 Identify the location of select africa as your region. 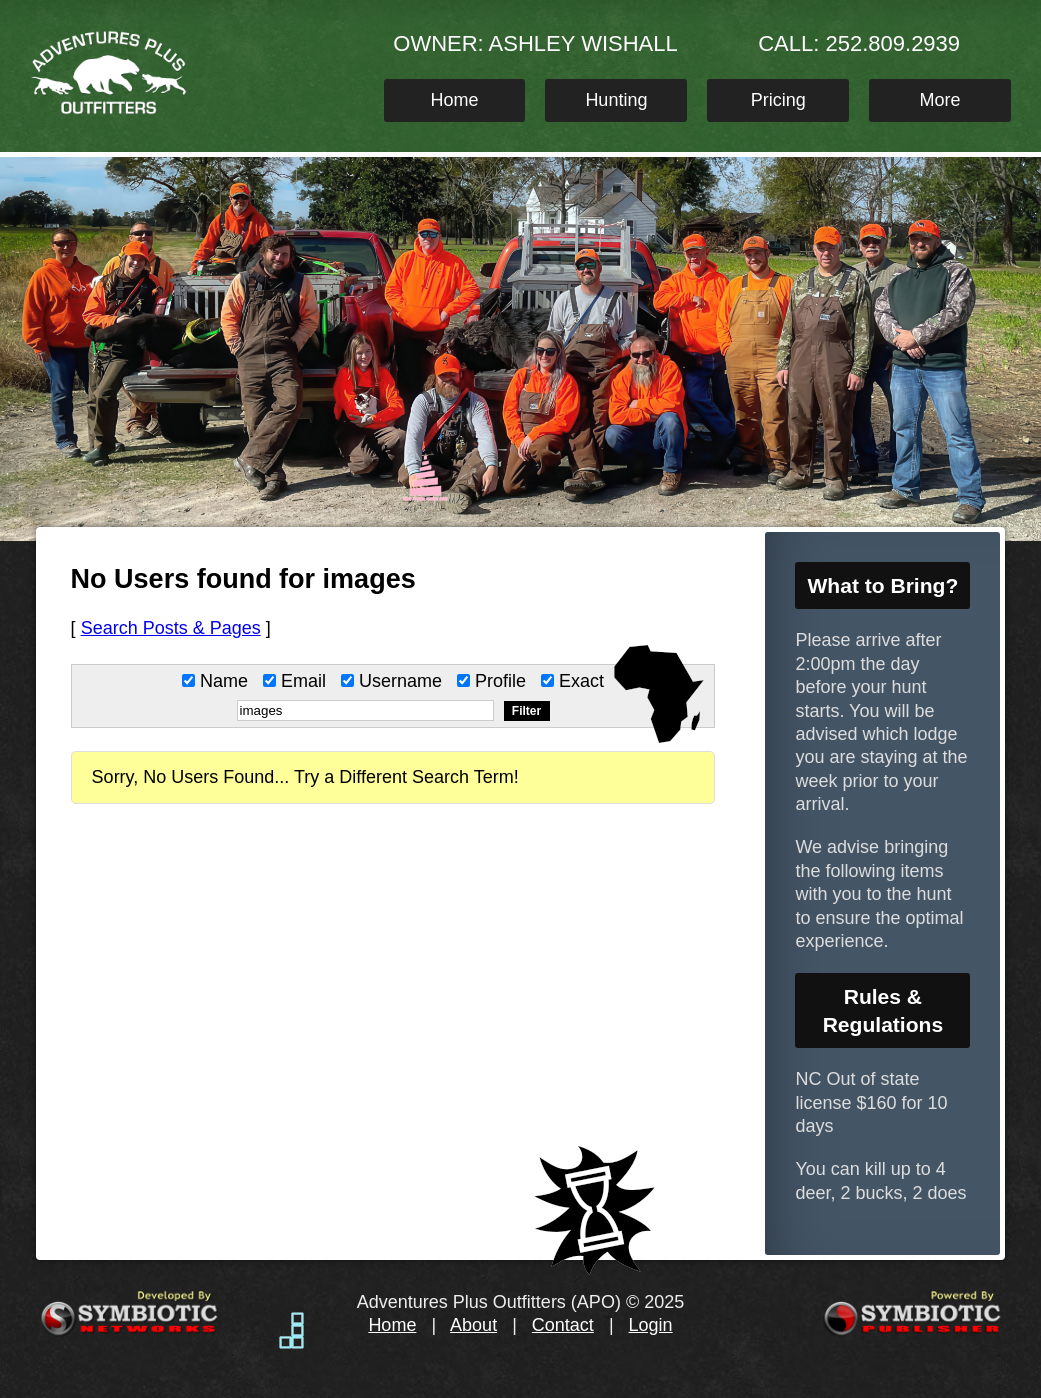
(659, 694).